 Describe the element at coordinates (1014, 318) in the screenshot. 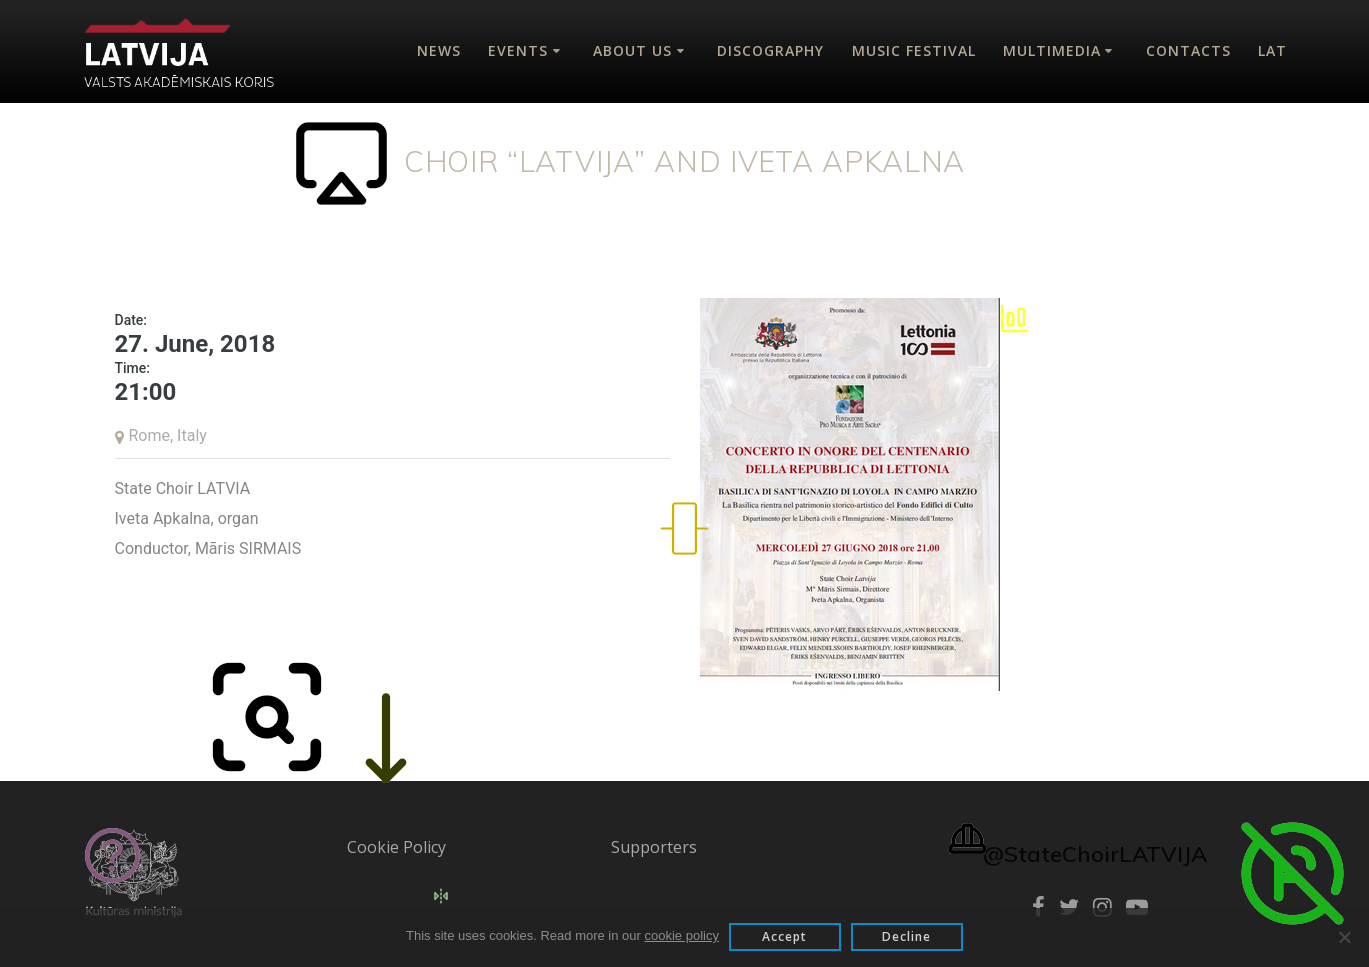

I see `view analytics or statistics dashboard` at that location.